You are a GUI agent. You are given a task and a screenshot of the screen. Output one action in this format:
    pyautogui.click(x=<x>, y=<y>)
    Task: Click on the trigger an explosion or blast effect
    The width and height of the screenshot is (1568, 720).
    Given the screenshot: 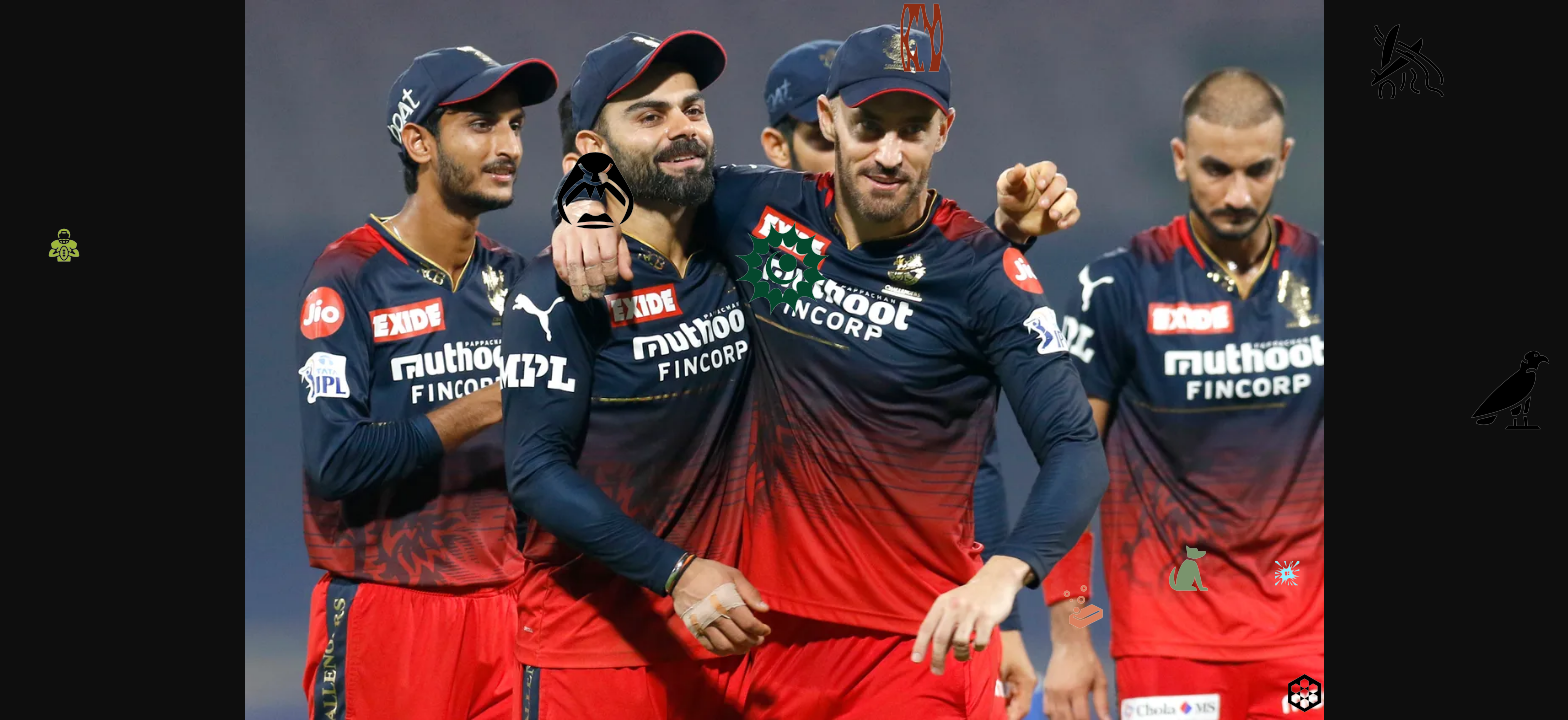 What is the action you would take?
    pyautogui.click(x=1287, y=573)
    